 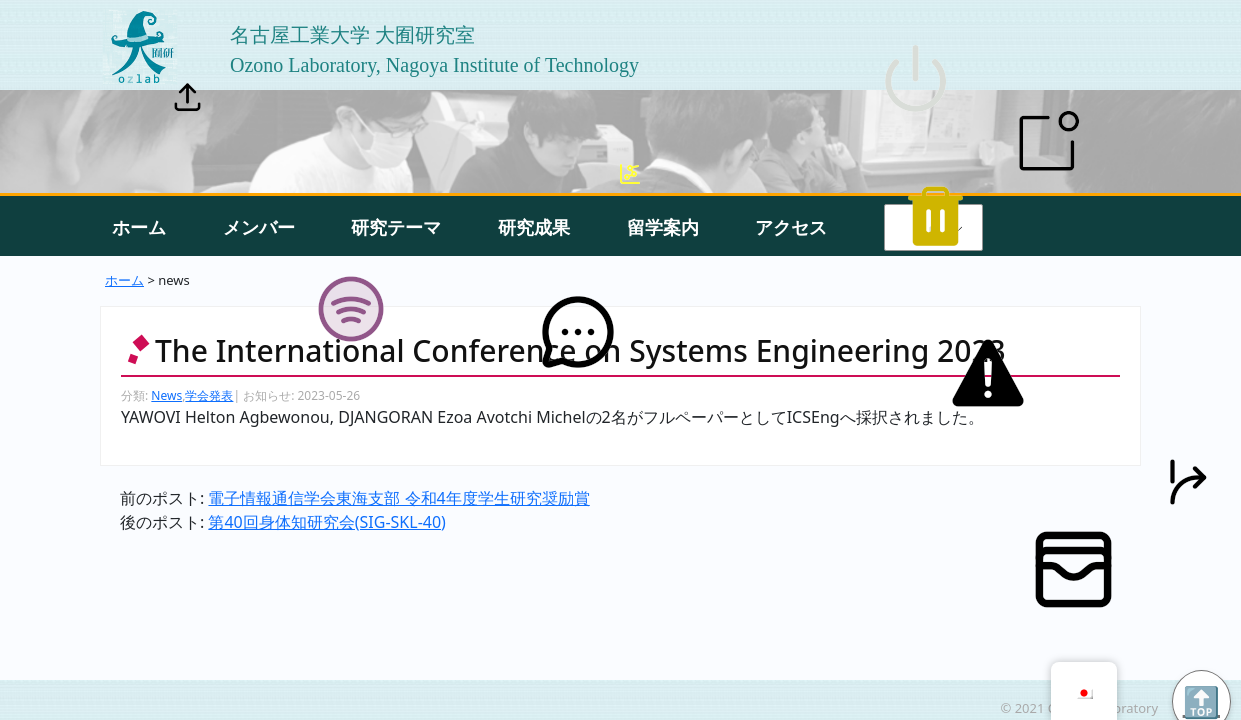 I want to click on take the next right turn, so click(x=1186, y=482).